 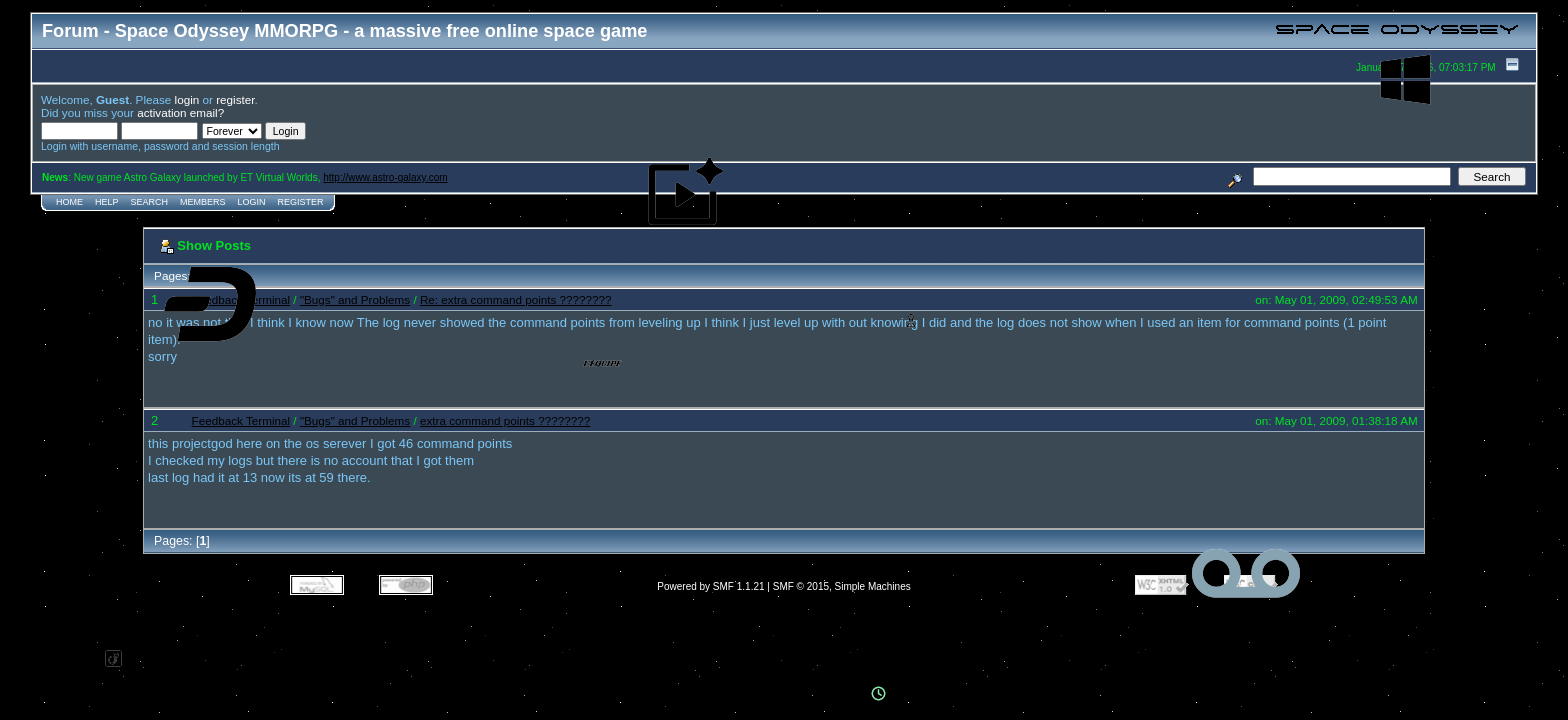 What do you see at coordinates (1405, 79) in the screenshot?
I see `windows operating system logo` at bounding box center [1405, 79].